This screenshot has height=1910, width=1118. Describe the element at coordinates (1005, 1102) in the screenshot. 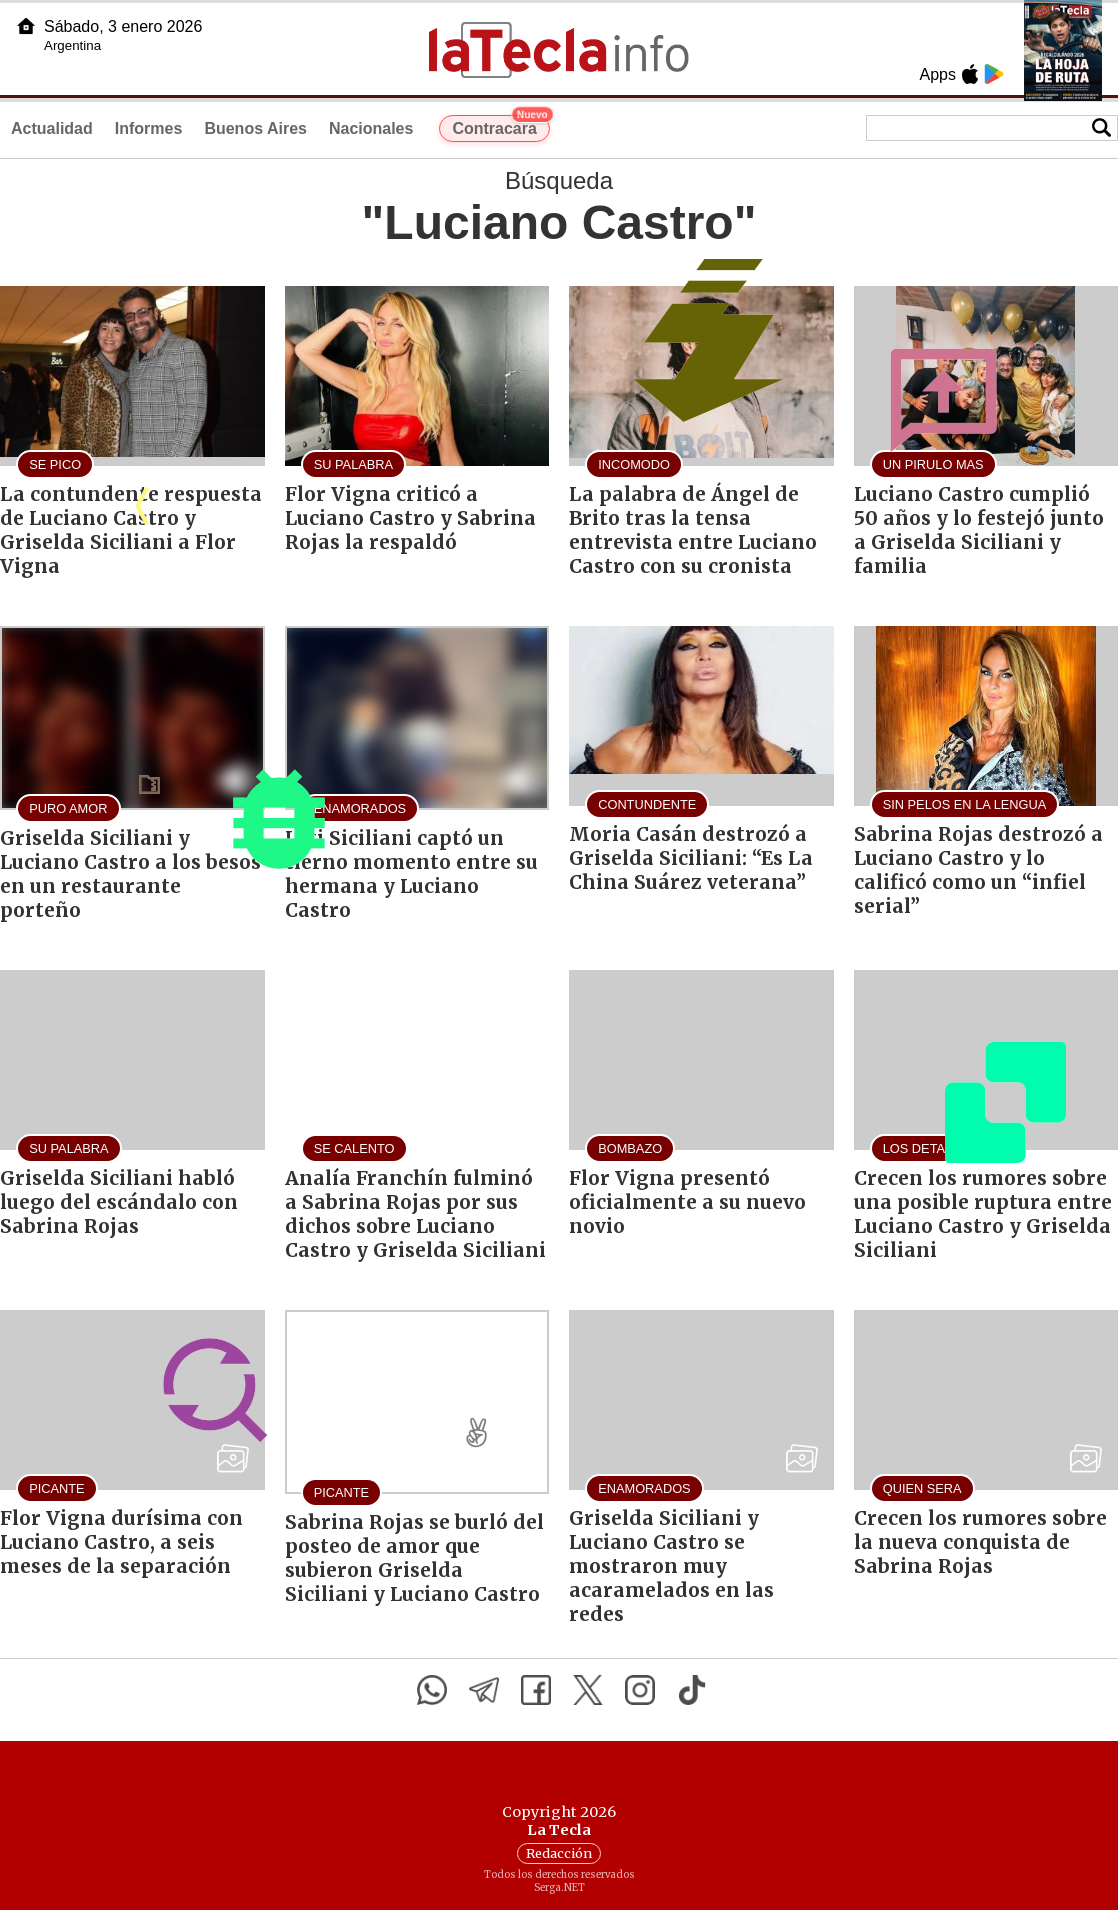

I see `SendGrid email delivery service logo` at that location.